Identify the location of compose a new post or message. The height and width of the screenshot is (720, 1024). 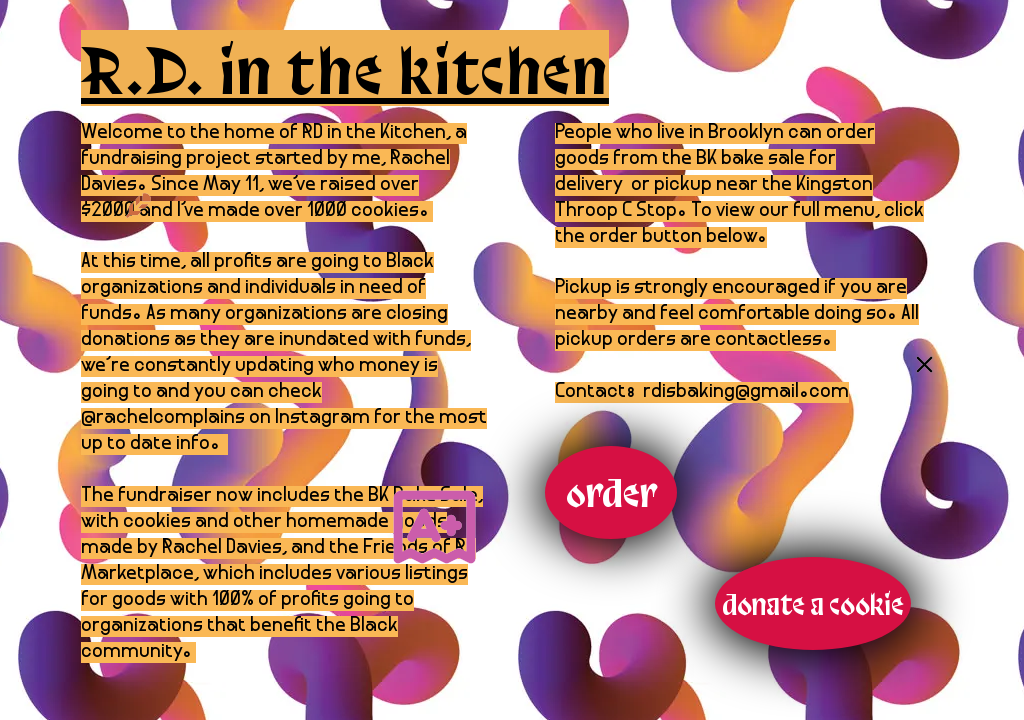
(138, 205).